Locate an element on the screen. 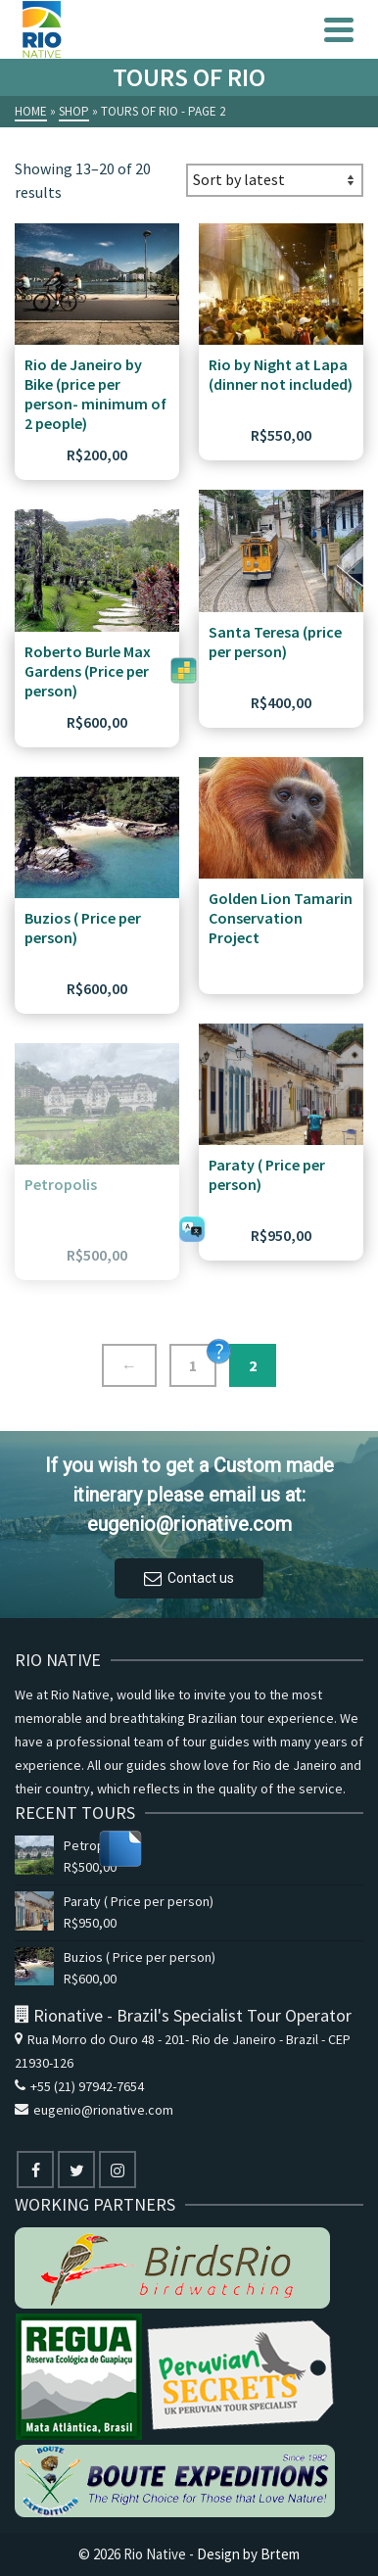 The width and height of the screenshot is (378, 2576). open the translate app is located at coordinates (192, 1229).